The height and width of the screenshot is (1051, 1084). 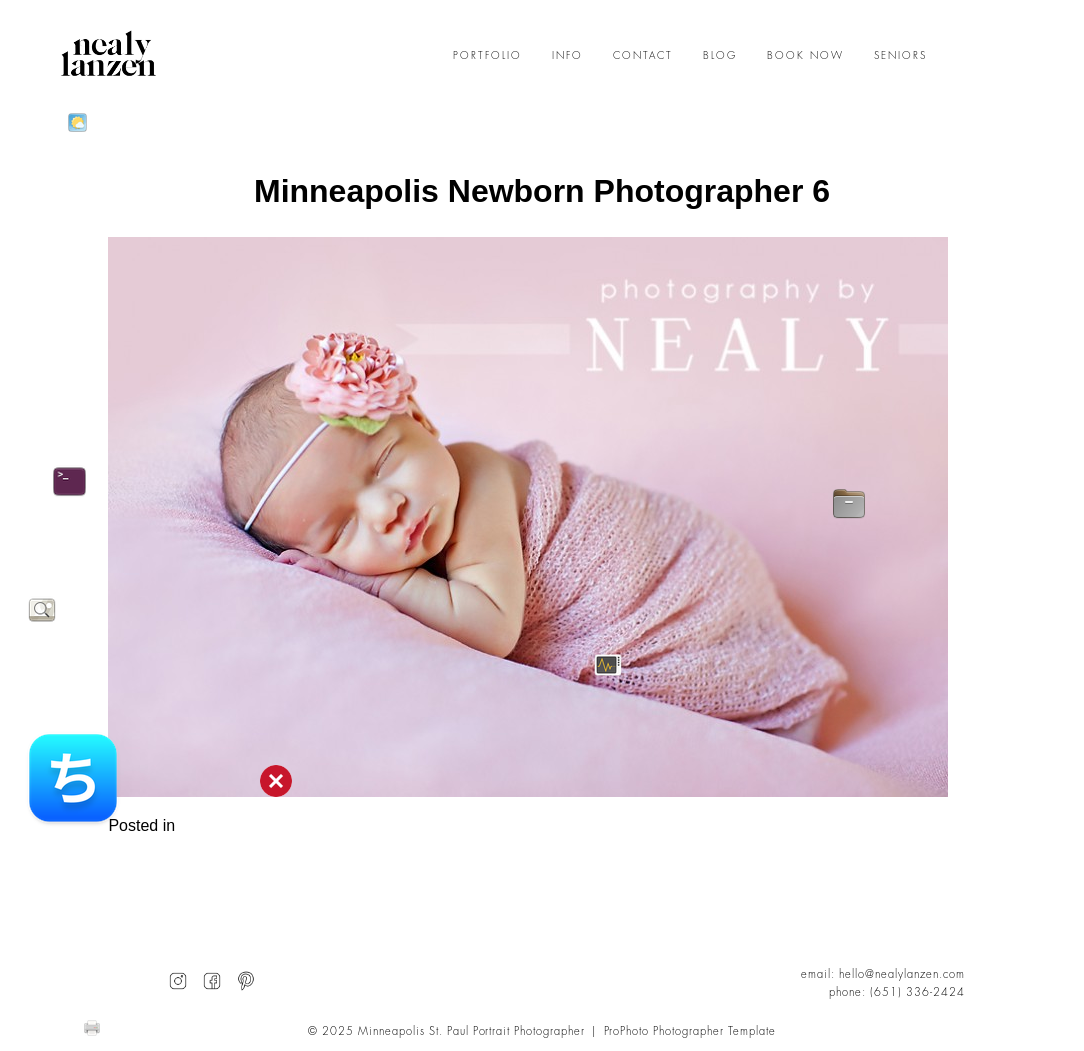 I want to click on print the current file or document, so click(x=92, y=1028).